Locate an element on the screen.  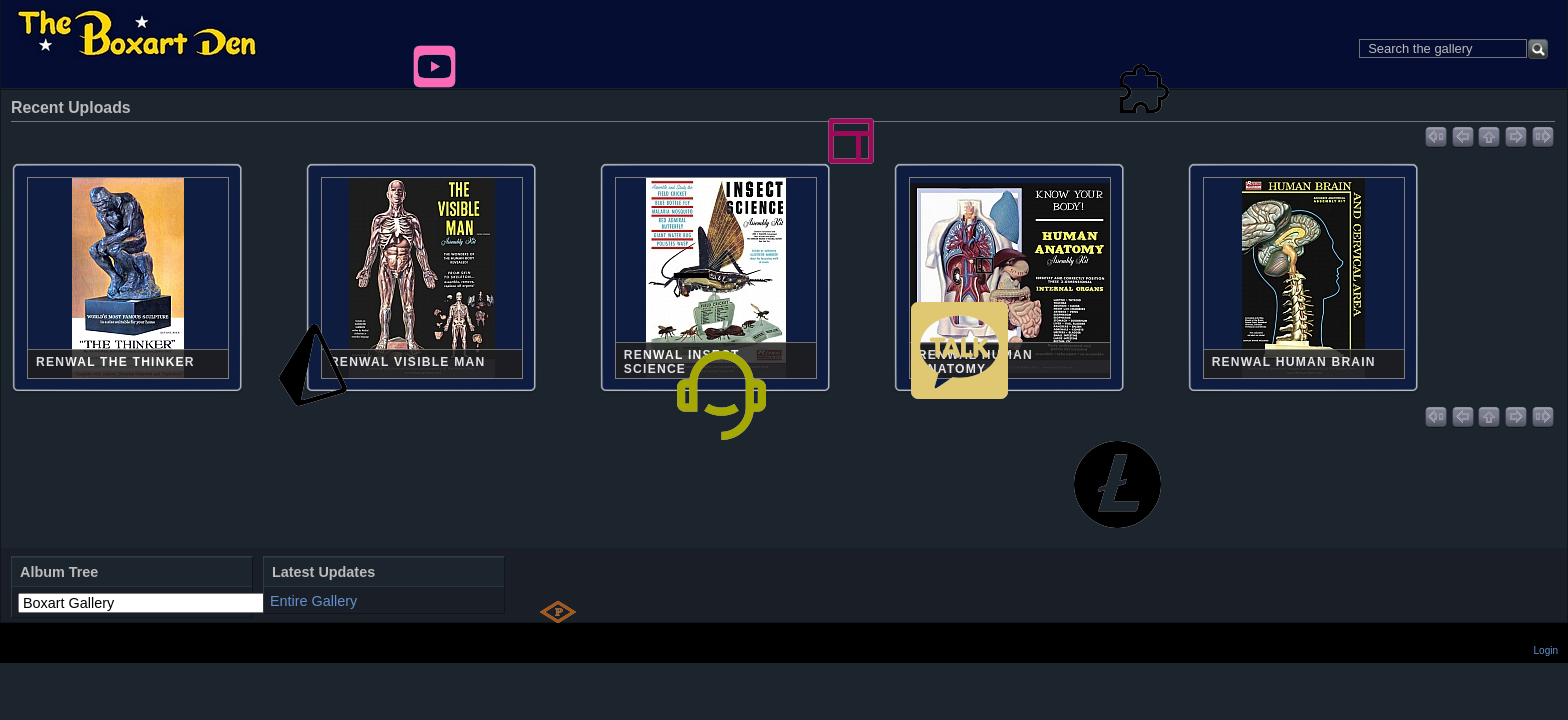
contact customer support is located at coordinates (721, 395).